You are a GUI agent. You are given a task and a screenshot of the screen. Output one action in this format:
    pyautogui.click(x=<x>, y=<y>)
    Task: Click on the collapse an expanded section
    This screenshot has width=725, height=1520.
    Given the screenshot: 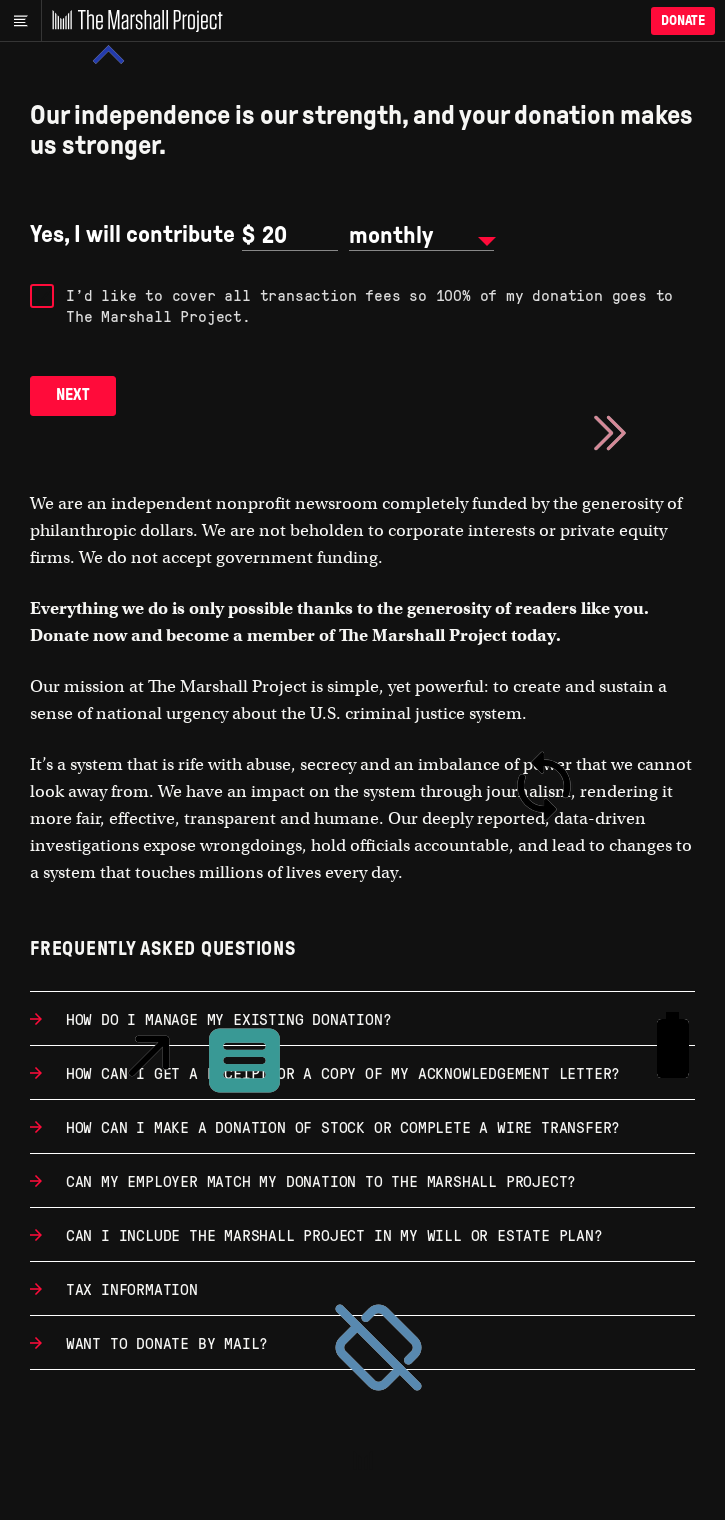 What is the action you would take?
    pyautogui.click(x=108, y=54)
    